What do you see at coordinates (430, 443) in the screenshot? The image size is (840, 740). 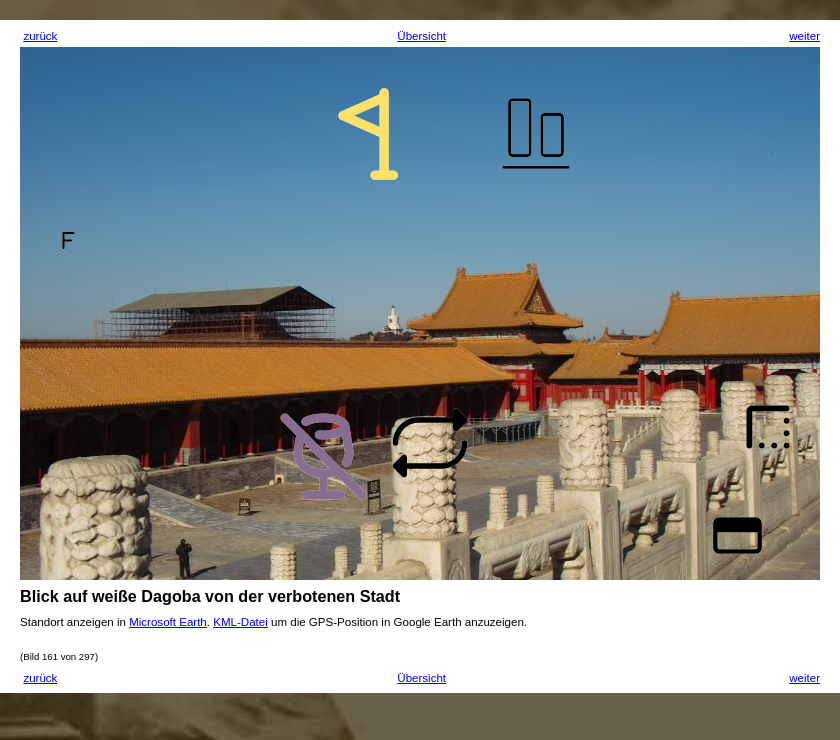 I see `enable repeat mode for media playback` at bounding box center [430, 443].